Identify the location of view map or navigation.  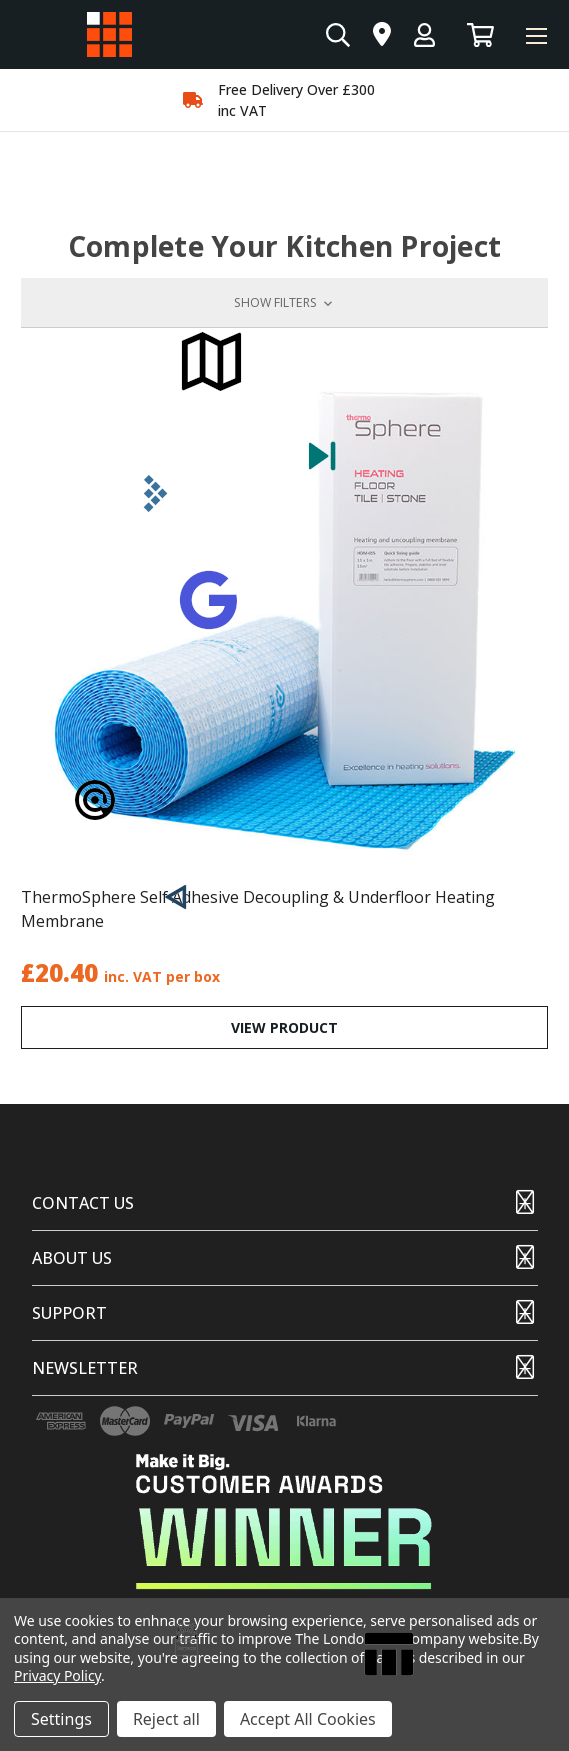
(211, 361).